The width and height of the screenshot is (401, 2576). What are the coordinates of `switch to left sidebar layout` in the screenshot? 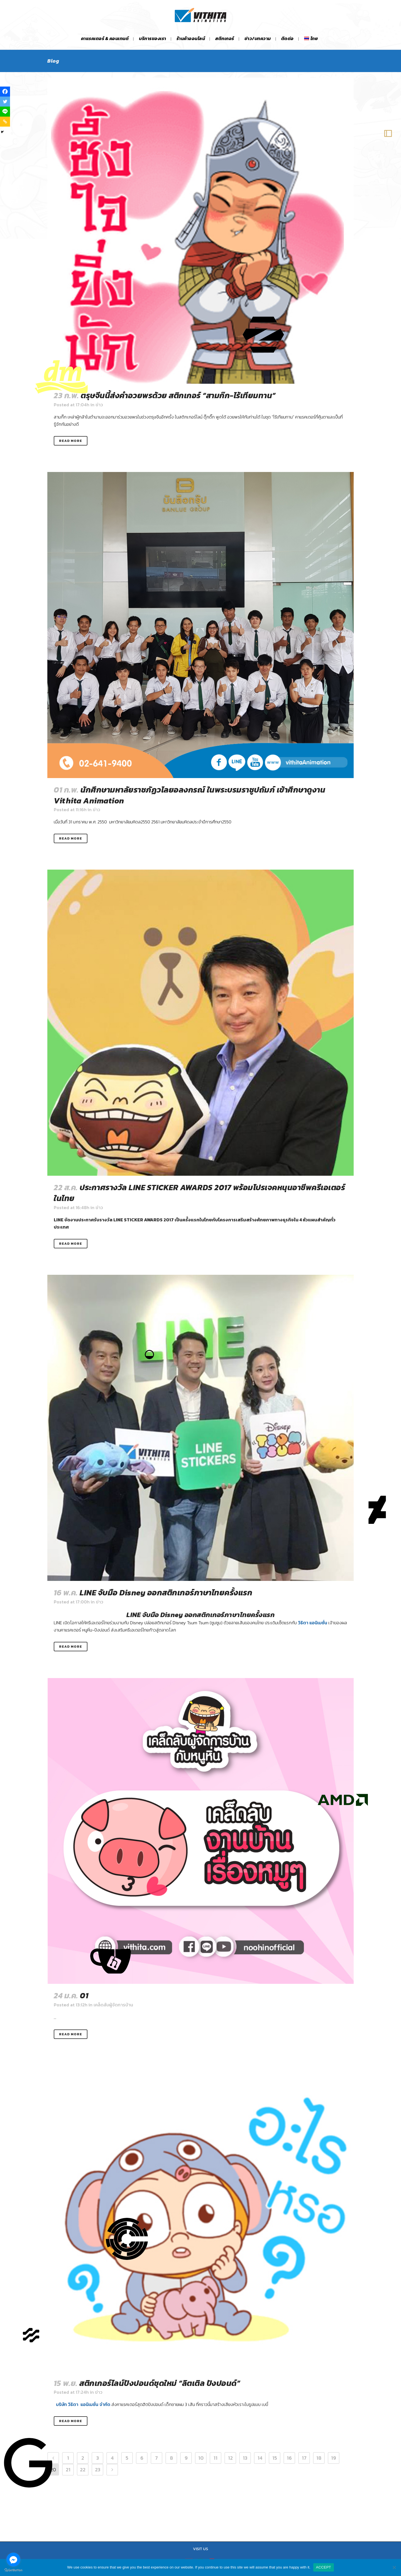 It's located at (388, 133).